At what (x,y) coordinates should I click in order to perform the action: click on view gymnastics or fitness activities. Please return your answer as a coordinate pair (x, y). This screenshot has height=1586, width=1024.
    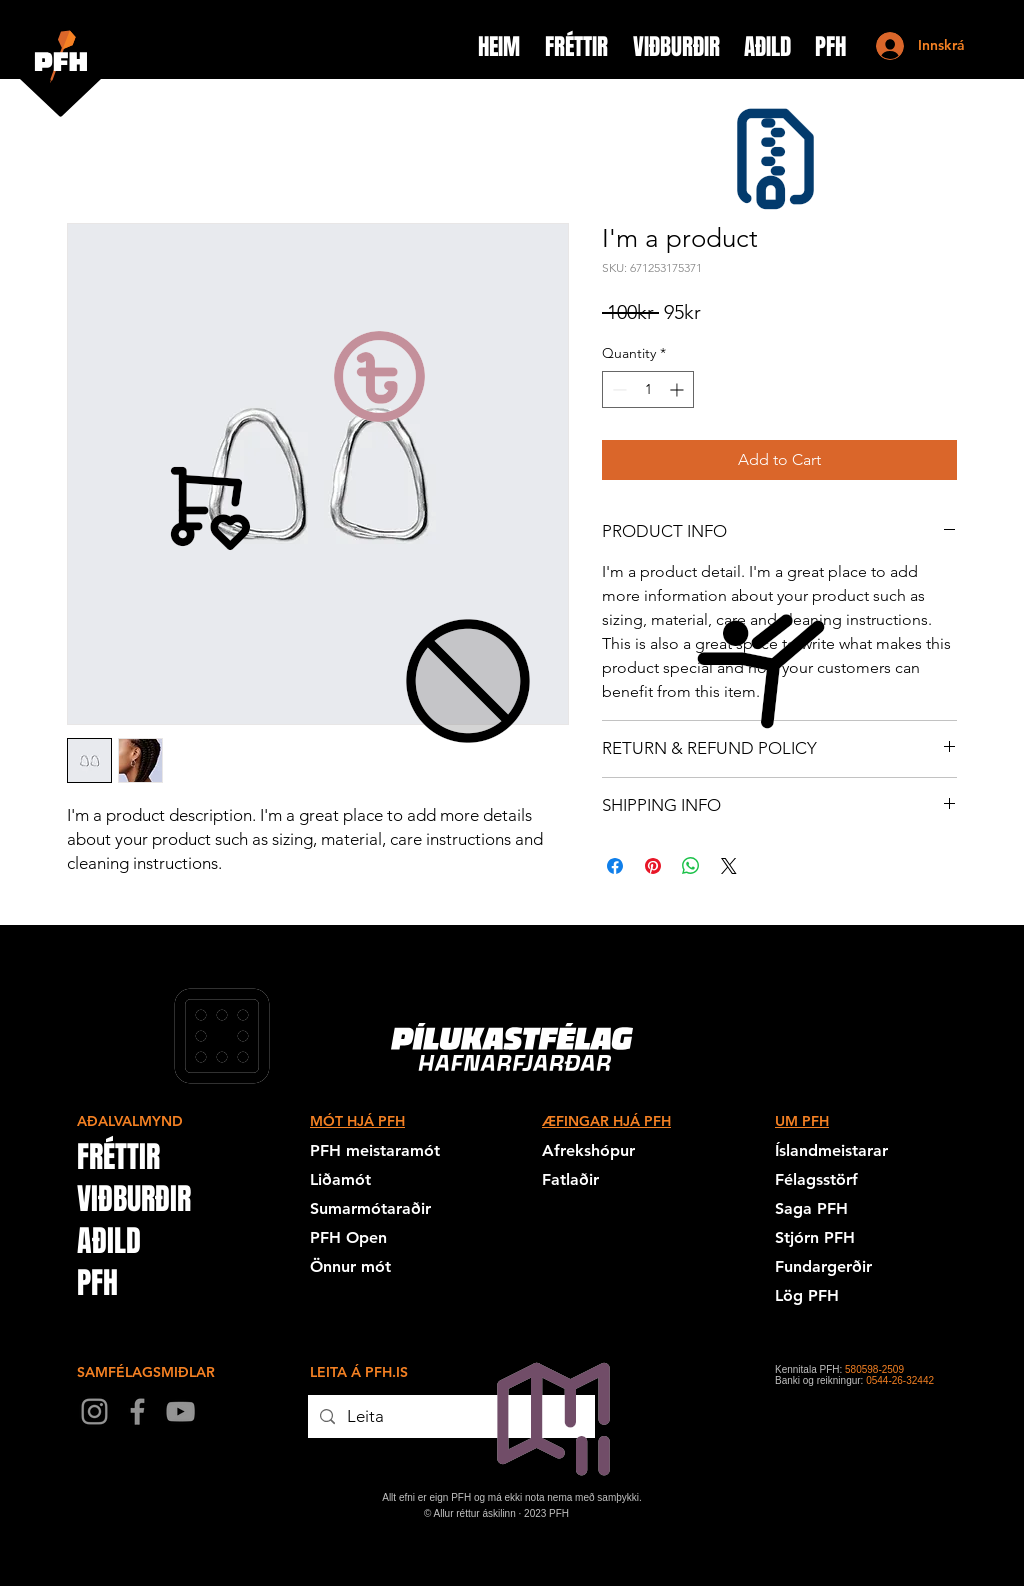
    Looking at the image, I should click on (761, 665).